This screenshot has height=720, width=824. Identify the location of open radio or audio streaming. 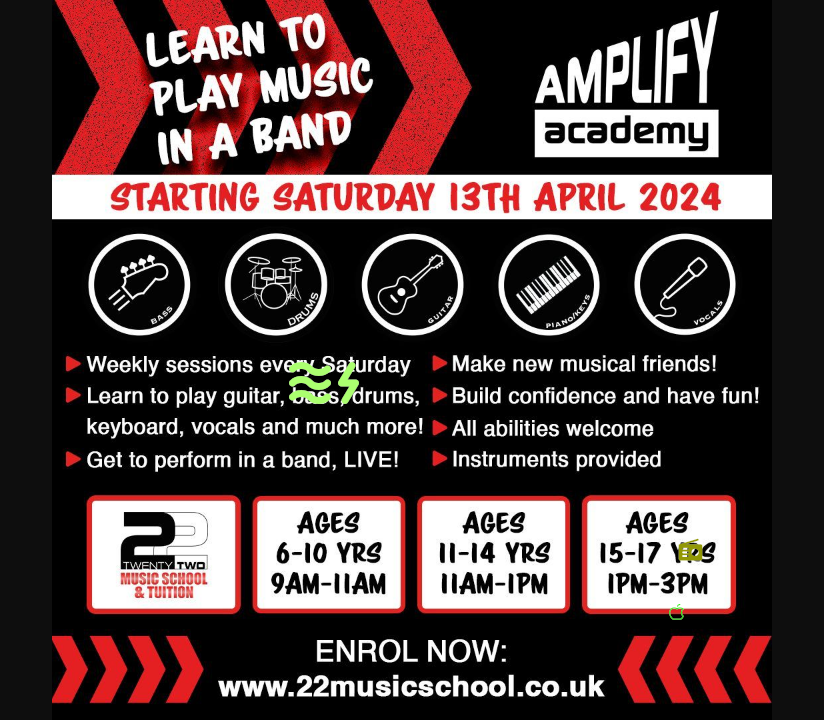
(690, 551).